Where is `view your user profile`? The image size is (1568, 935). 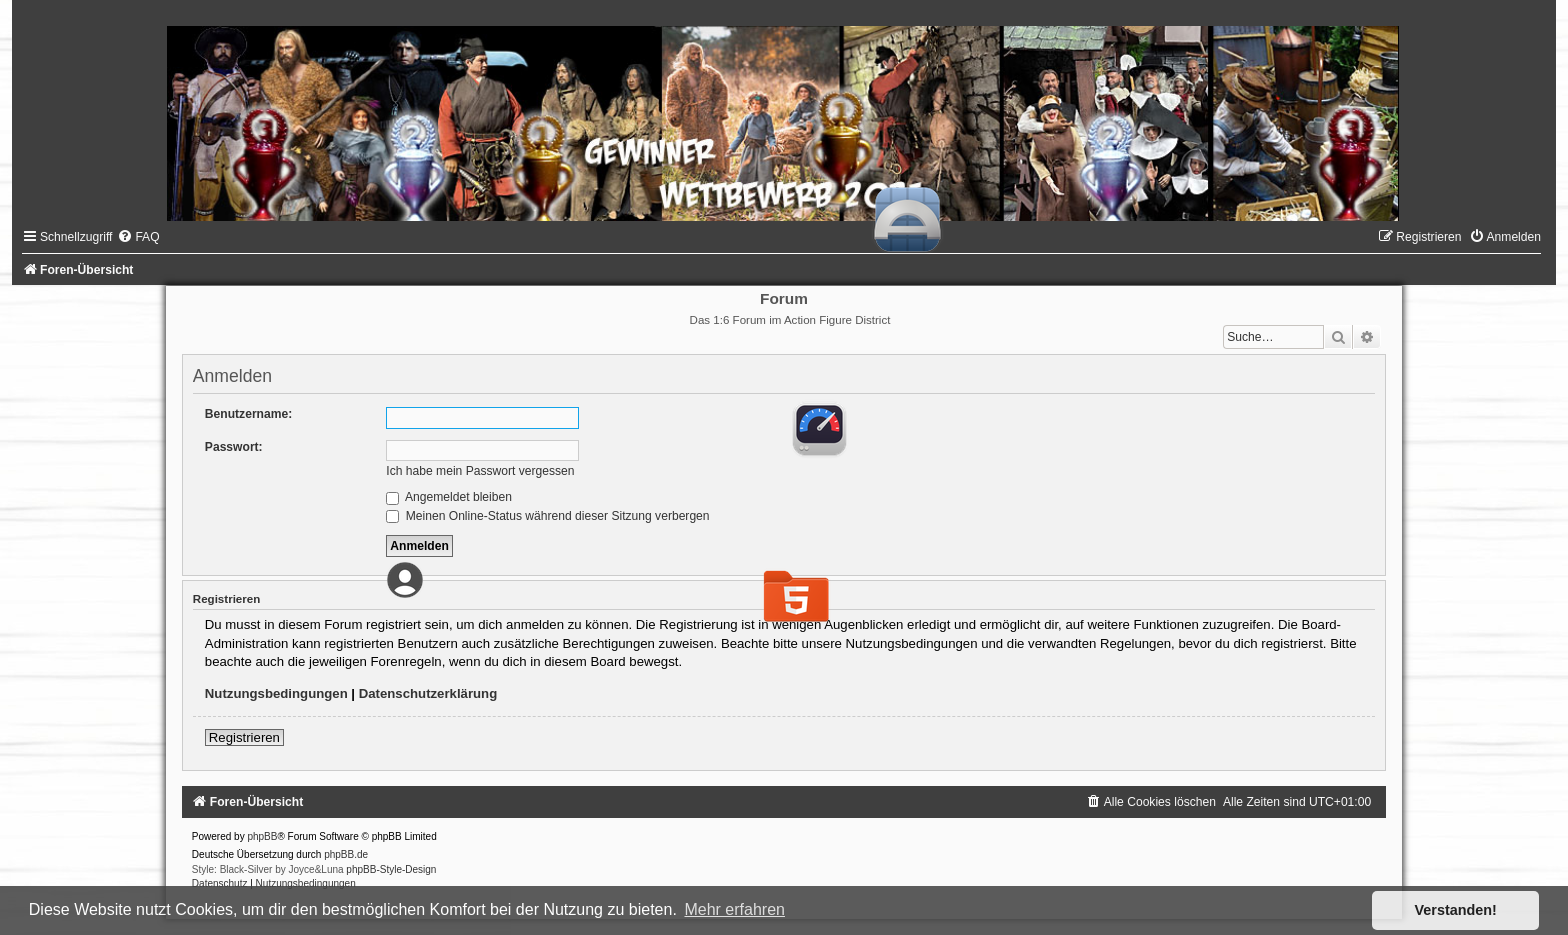
view your user profile is located at coordinates (405, 580).